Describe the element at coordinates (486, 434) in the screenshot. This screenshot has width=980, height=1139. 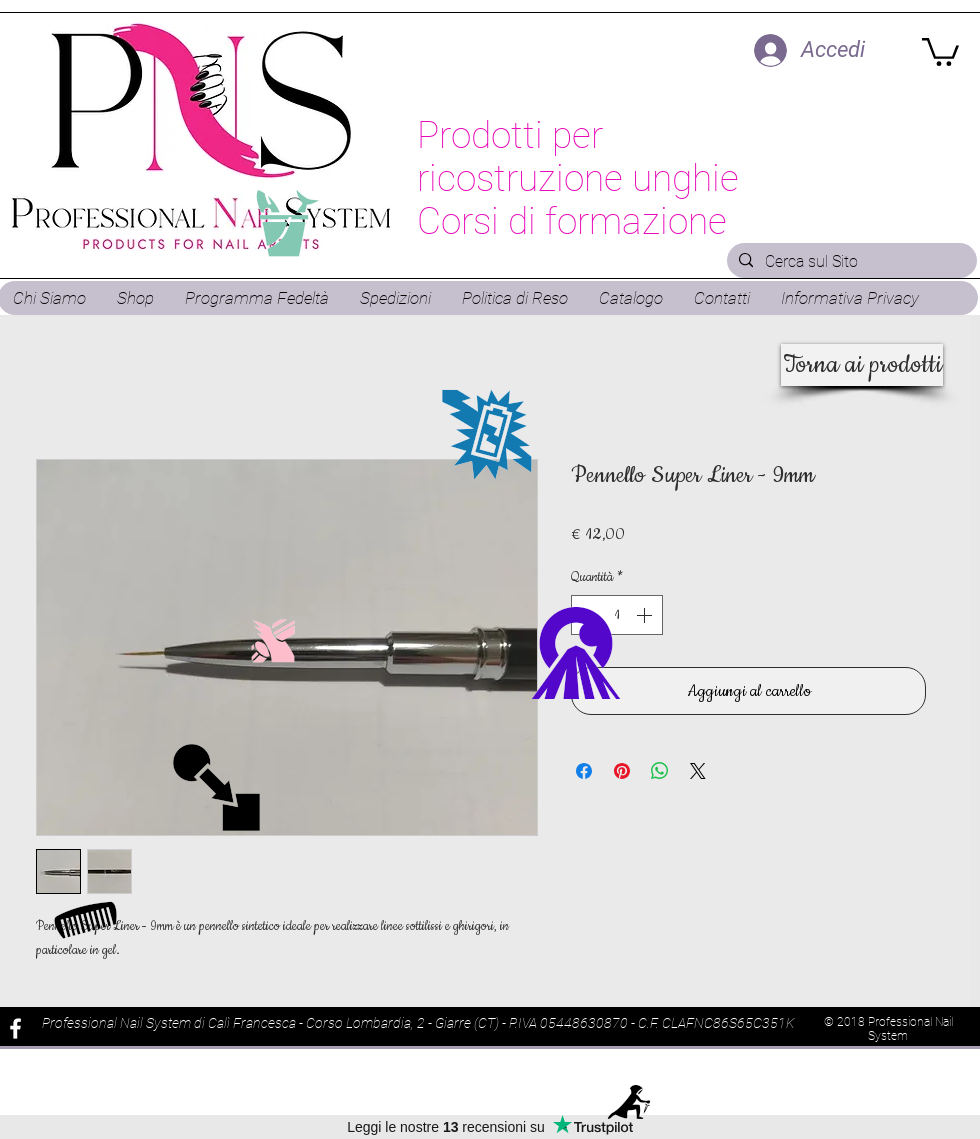
I see `boost or recharge energy` at that location.